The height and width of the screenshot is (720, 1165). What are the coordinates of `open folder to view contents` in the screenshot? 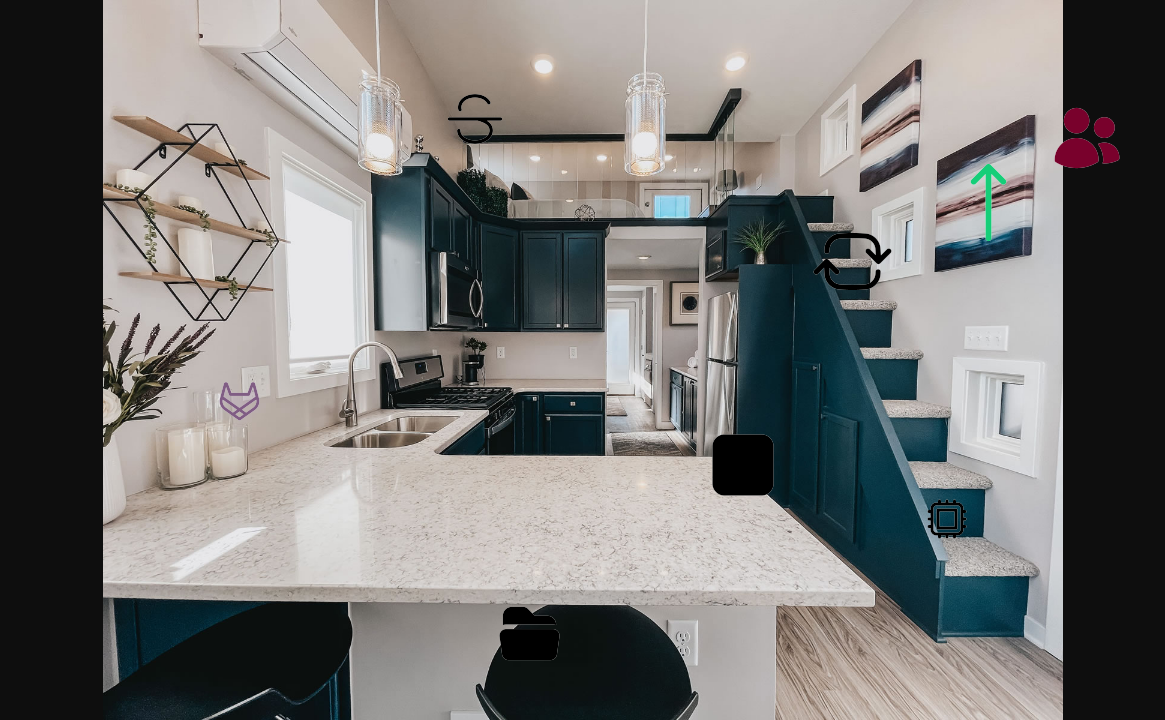 It's located at (529, 633).